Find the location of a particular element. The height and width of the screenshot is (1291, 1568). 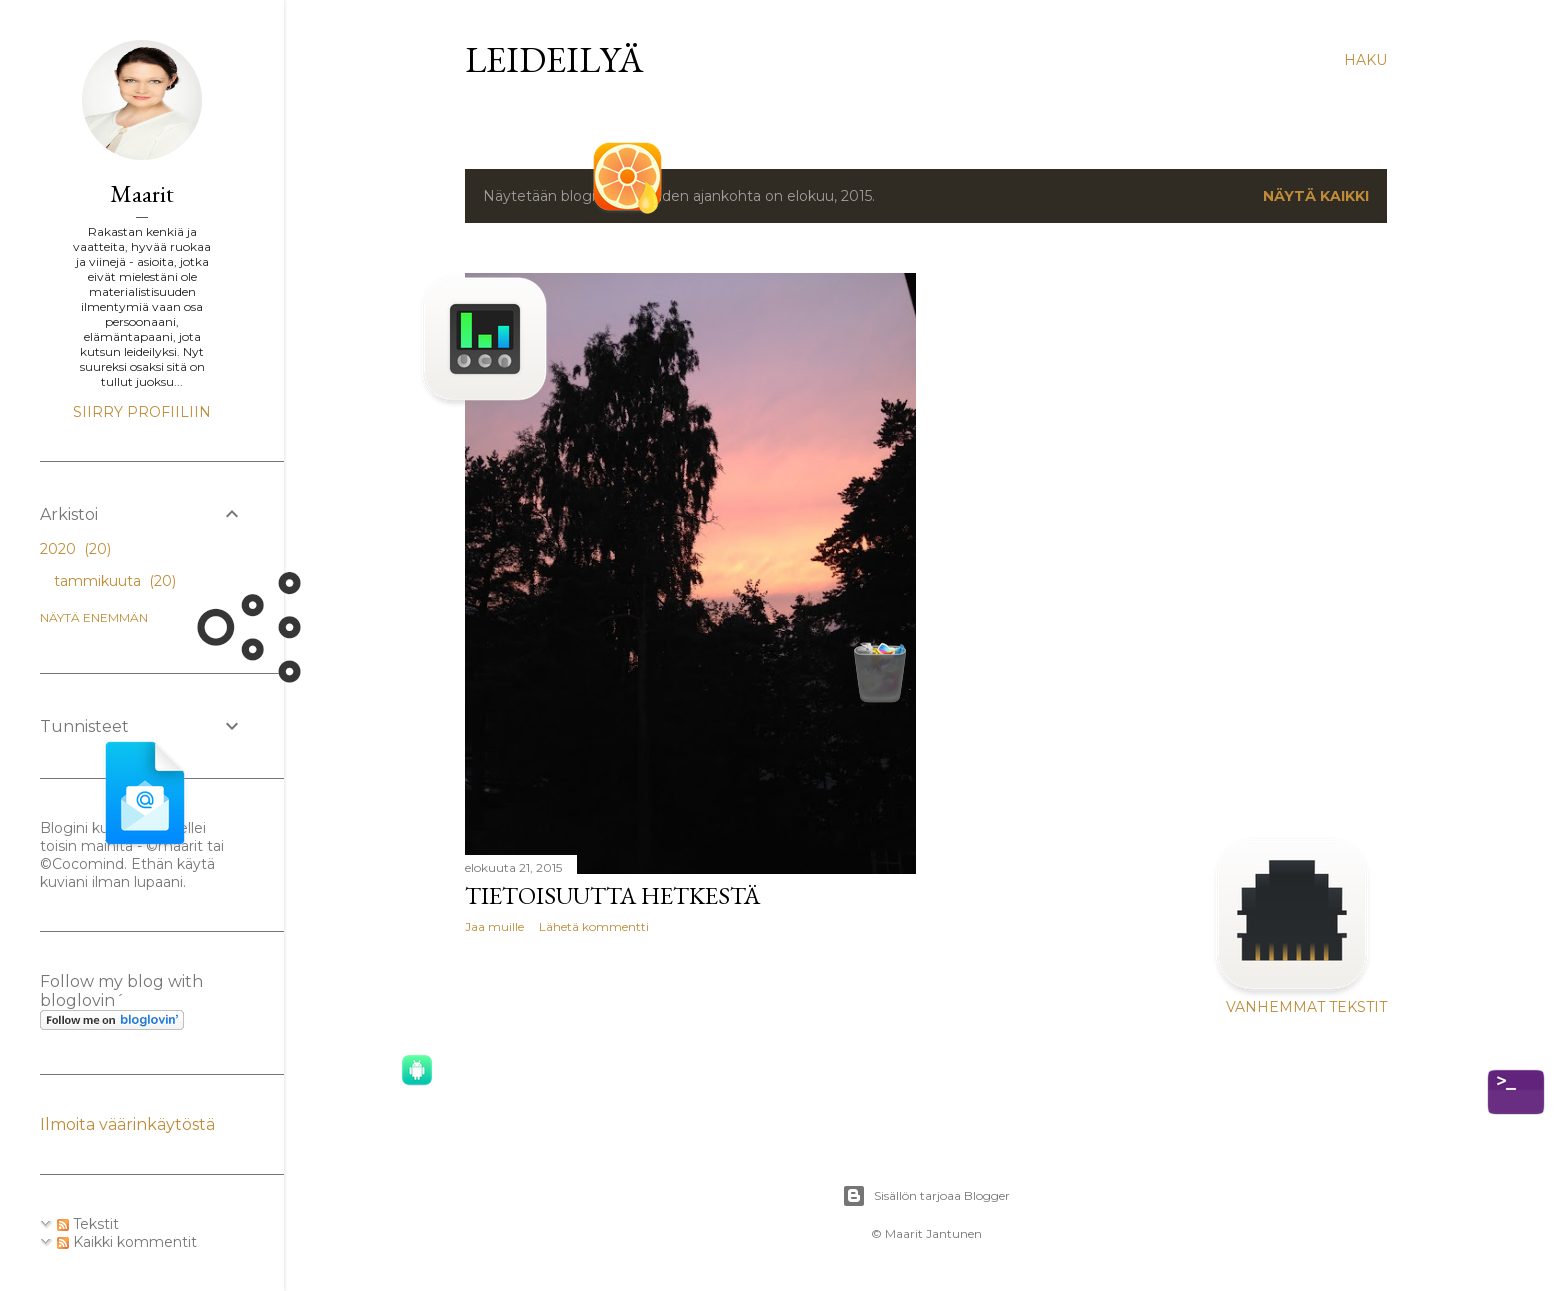

open terminal with root/administrator privileges is located at coordinates (1516, 1092).